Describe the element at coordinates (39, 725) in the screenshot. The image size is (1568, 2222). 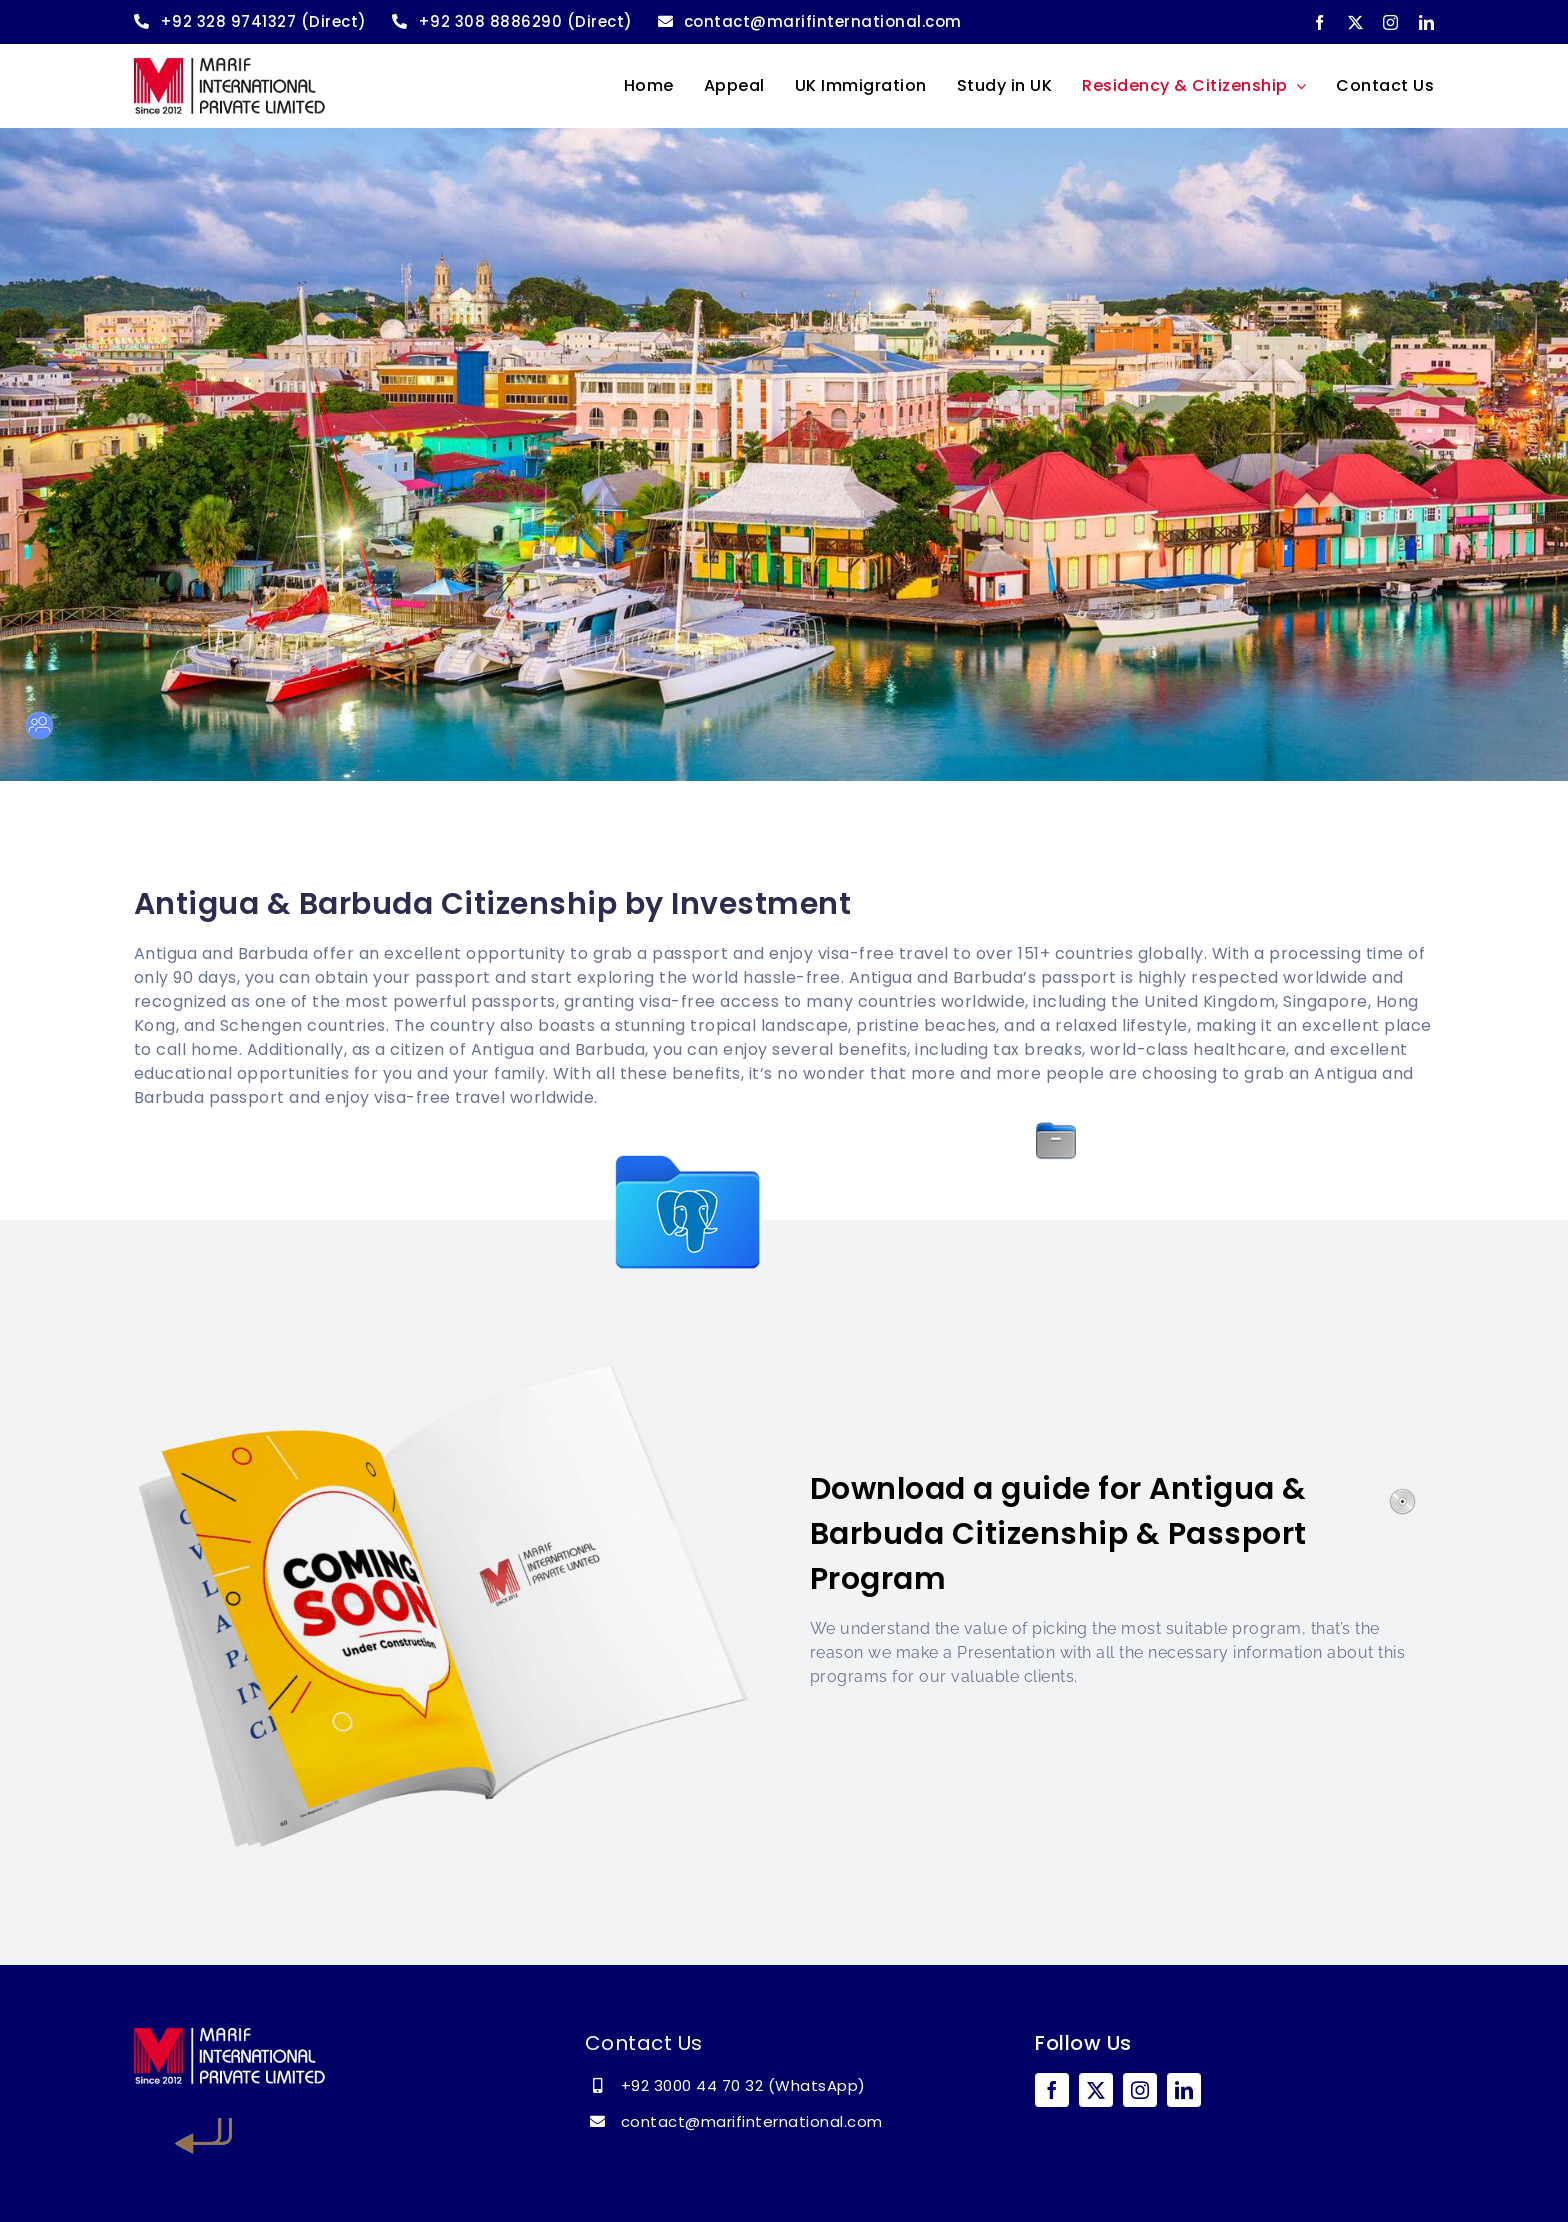
I see `manage user accounts and settings` at that location.